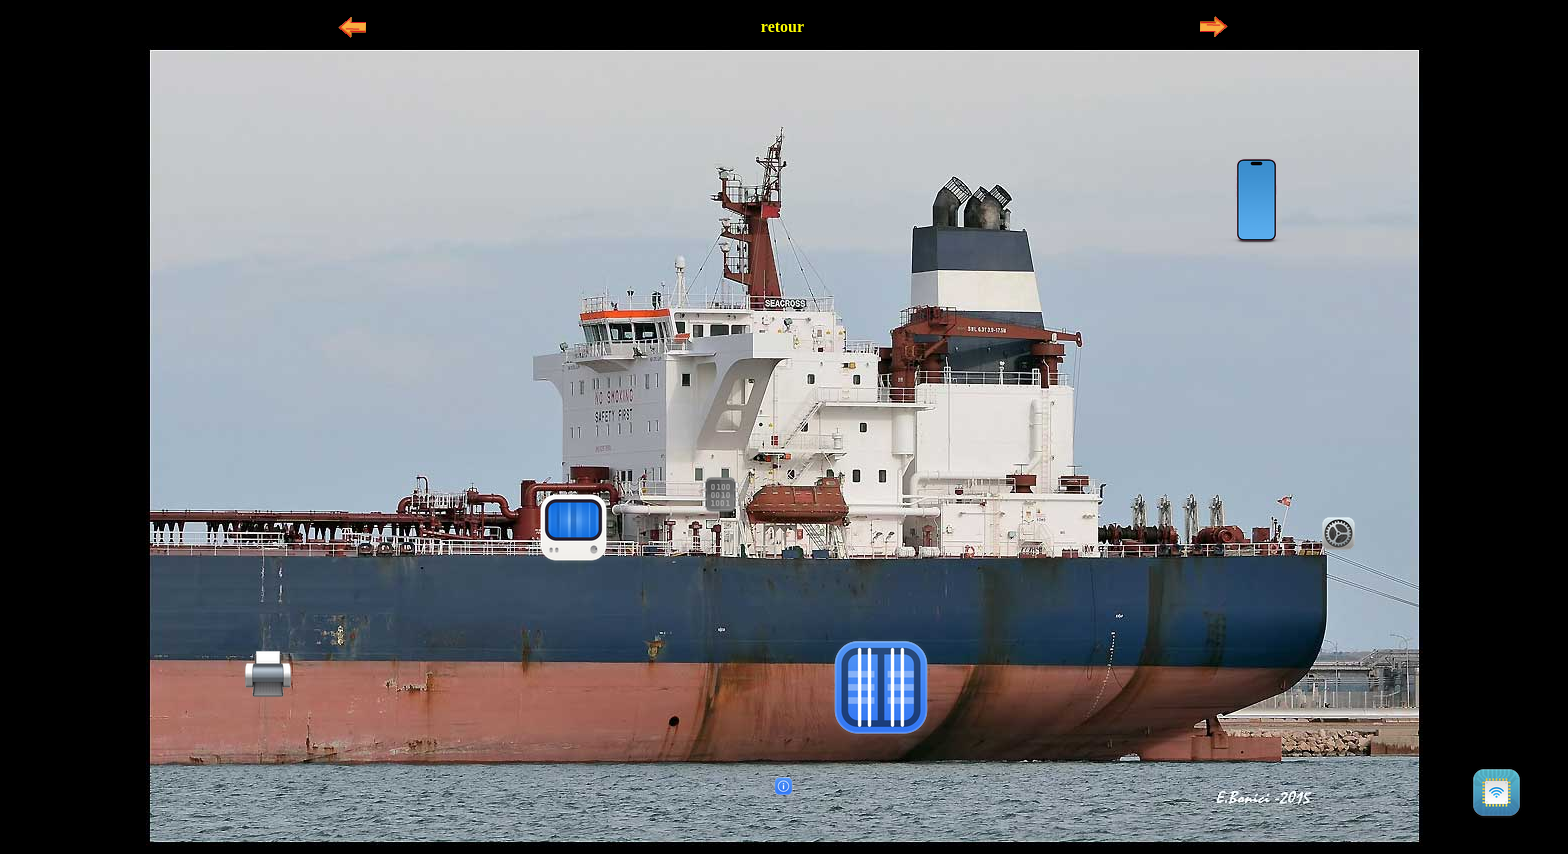 The width and height of the screenshot is (1568, 854). Describe the element at coordinates (1338, 533) in the screenshot. I see `open system preferences or settings` at that location.